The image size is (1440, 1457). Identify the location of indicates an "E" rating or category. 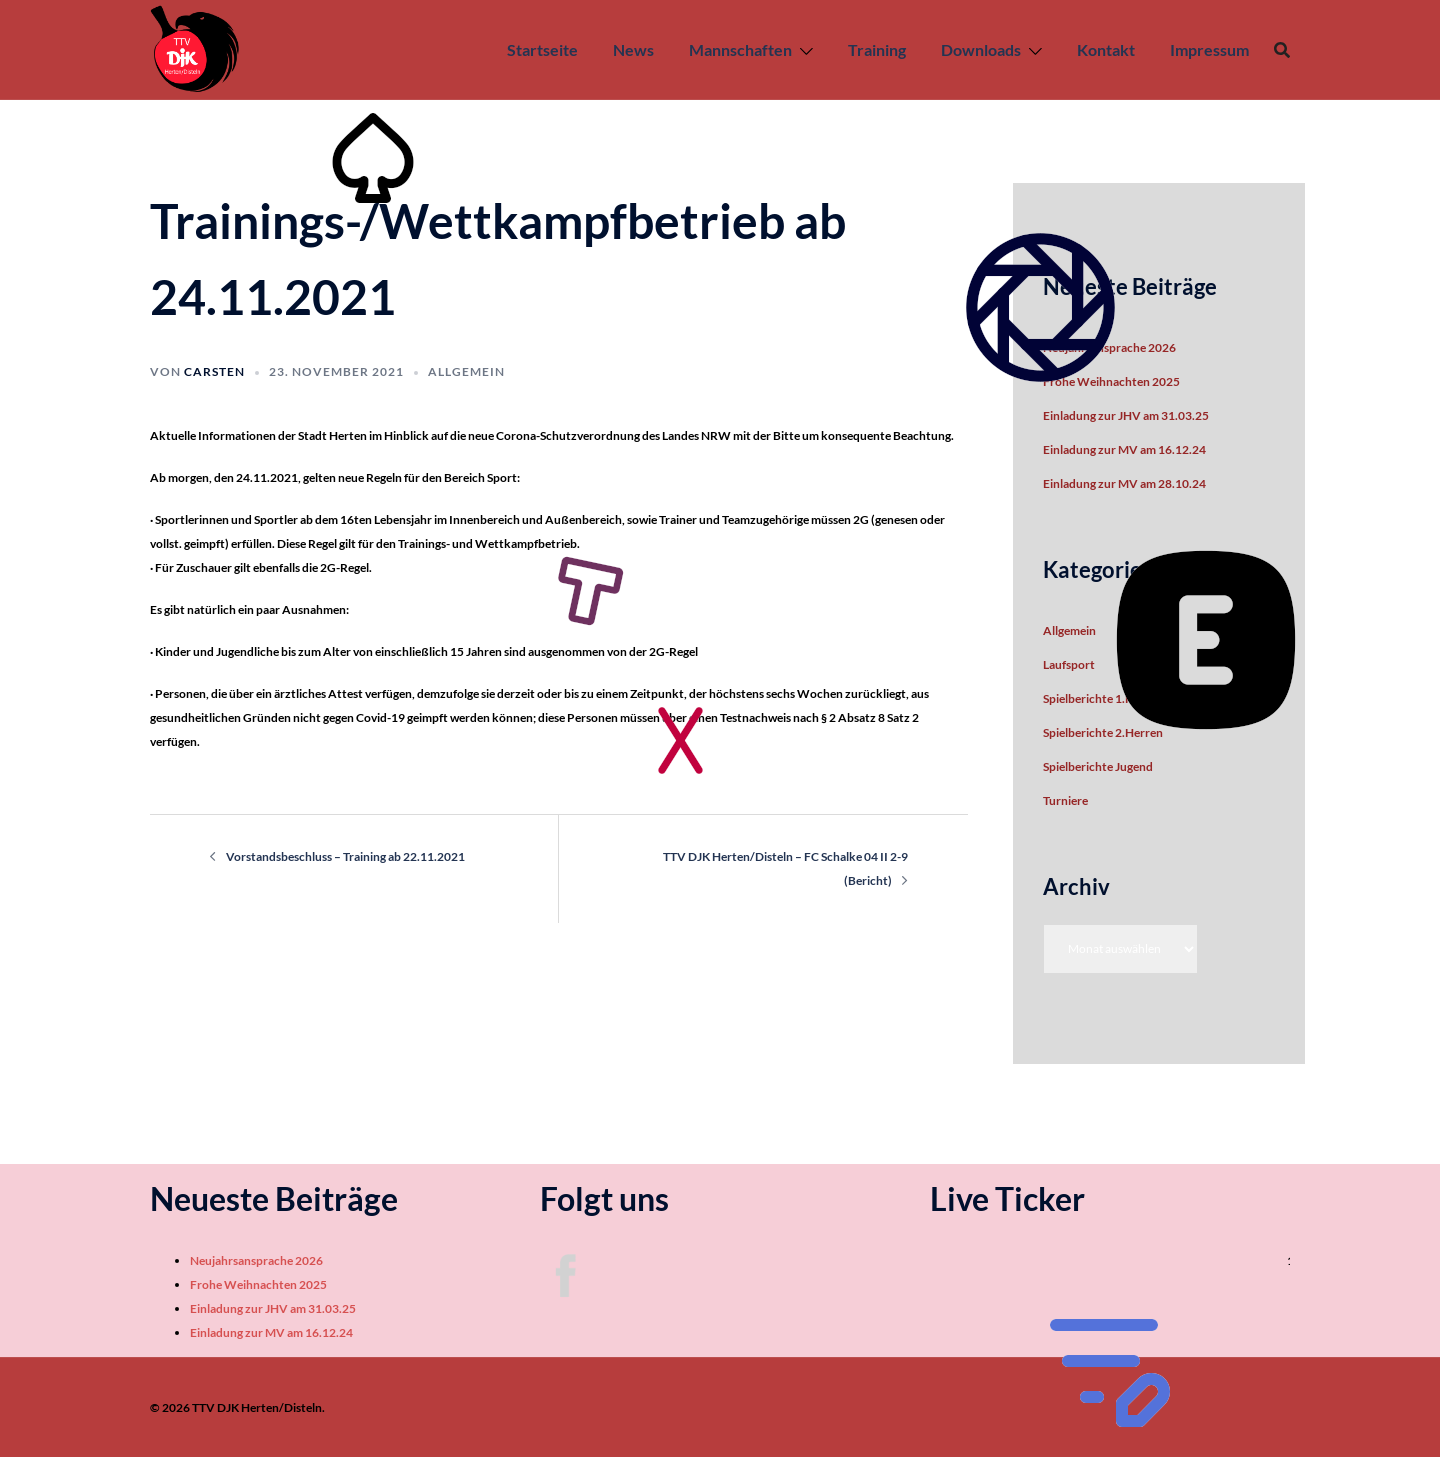
(1206, 640).